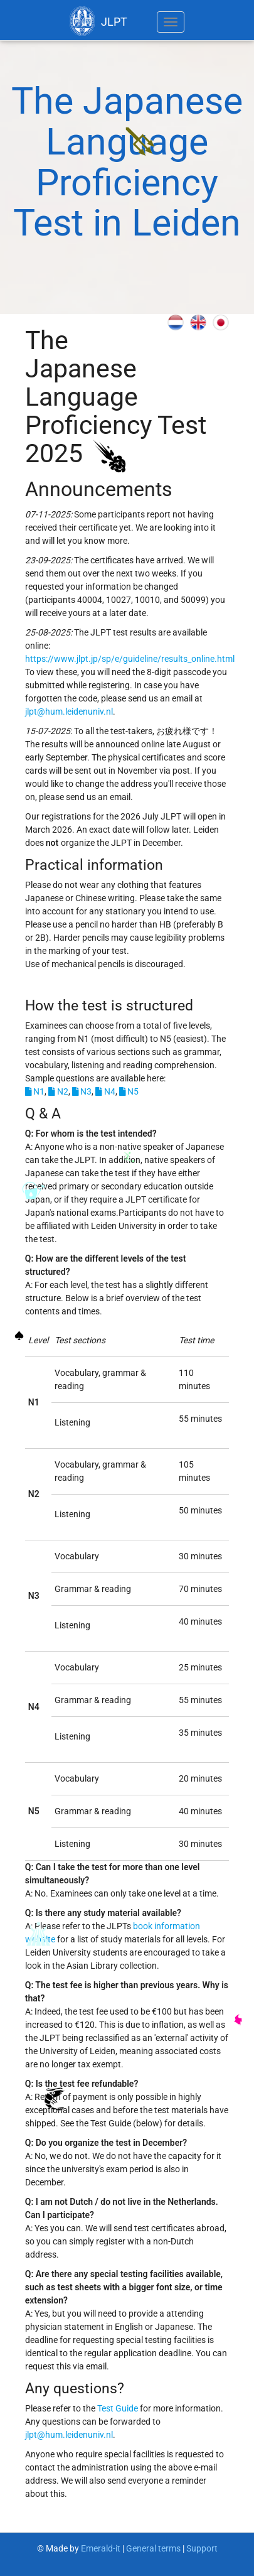 The image size is (254, 2576). What do you see at coordinates (238, 2020) in the screenshot?
I see `select colombia as your country or region` at bounding box center [238, 2020].